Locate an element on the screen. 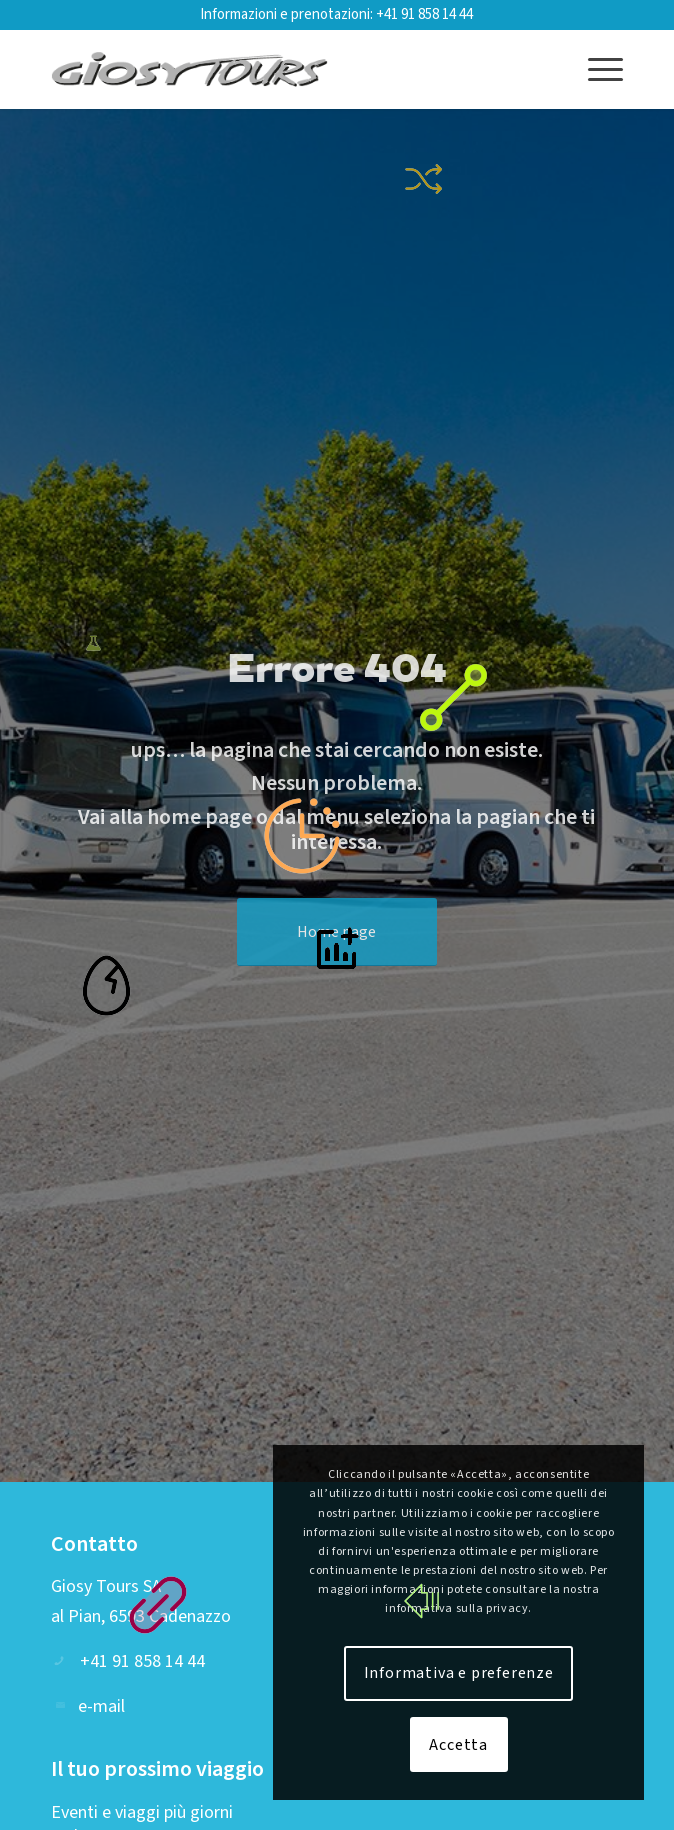  indicates a cracked or broken item is located at coordinates (106, 985).